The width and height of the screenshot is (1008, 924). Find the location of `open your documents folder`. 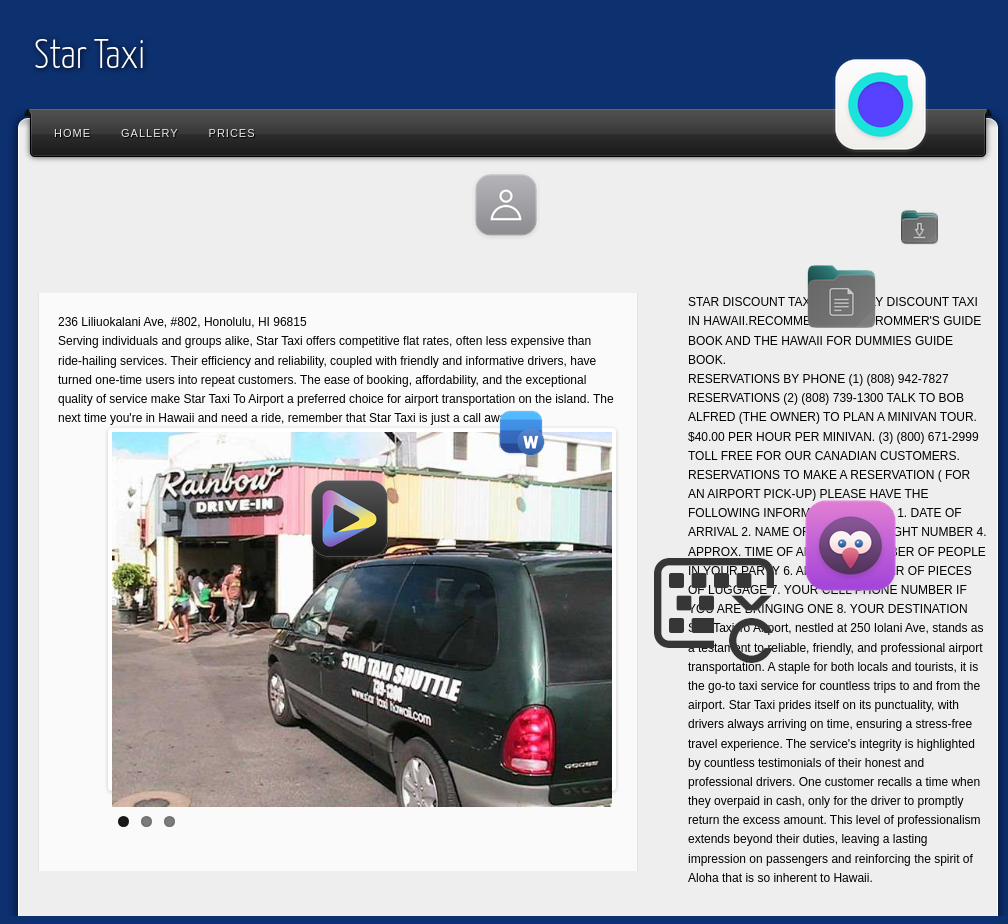

open your documents folder is located at coordinates (841, 296).